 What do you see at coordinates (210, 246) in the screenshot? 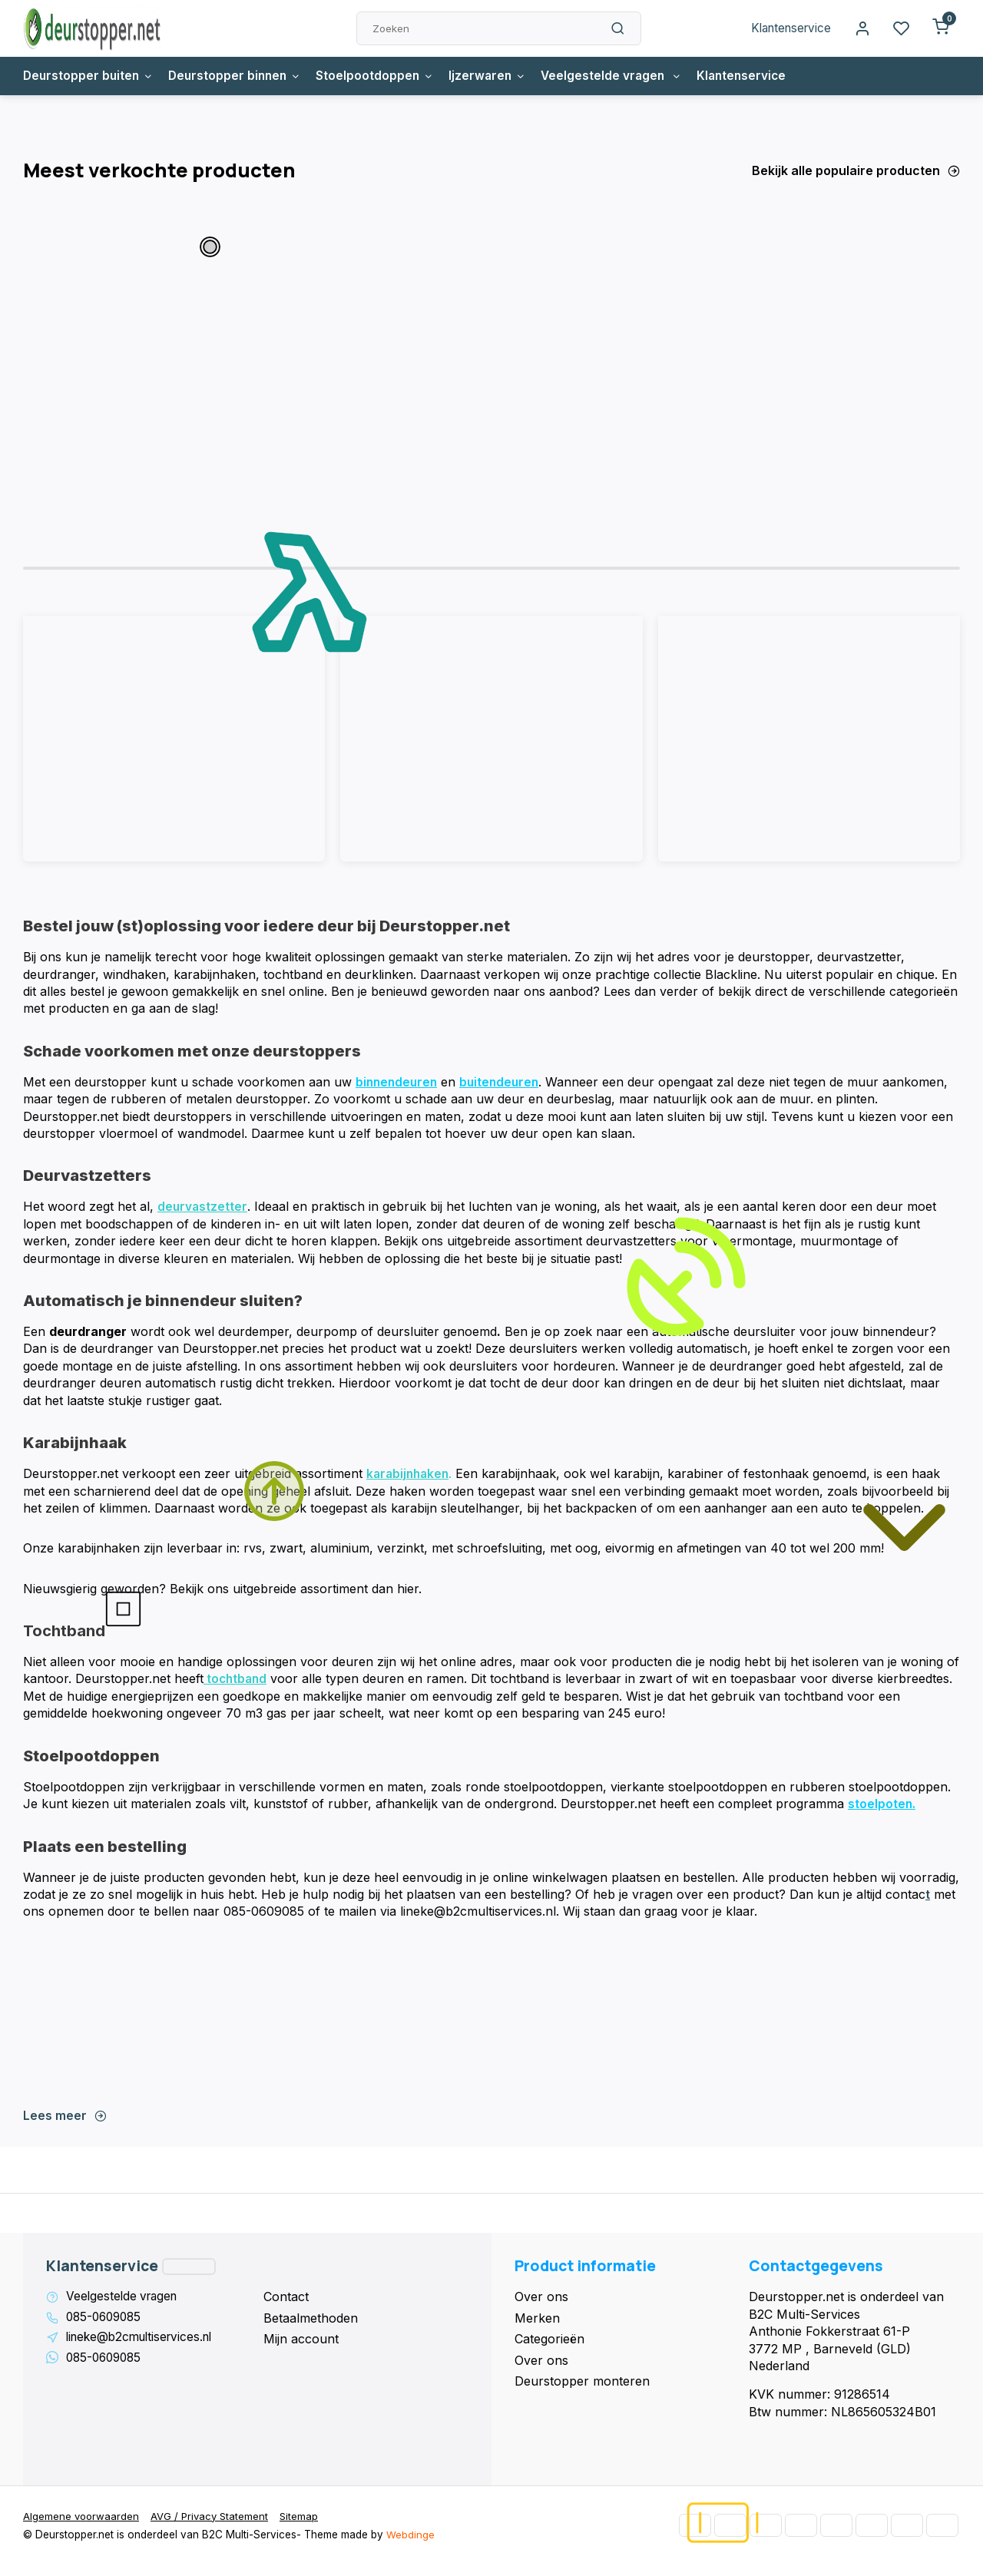
I see `start recording audio or video` at bounding box center [210, 246].